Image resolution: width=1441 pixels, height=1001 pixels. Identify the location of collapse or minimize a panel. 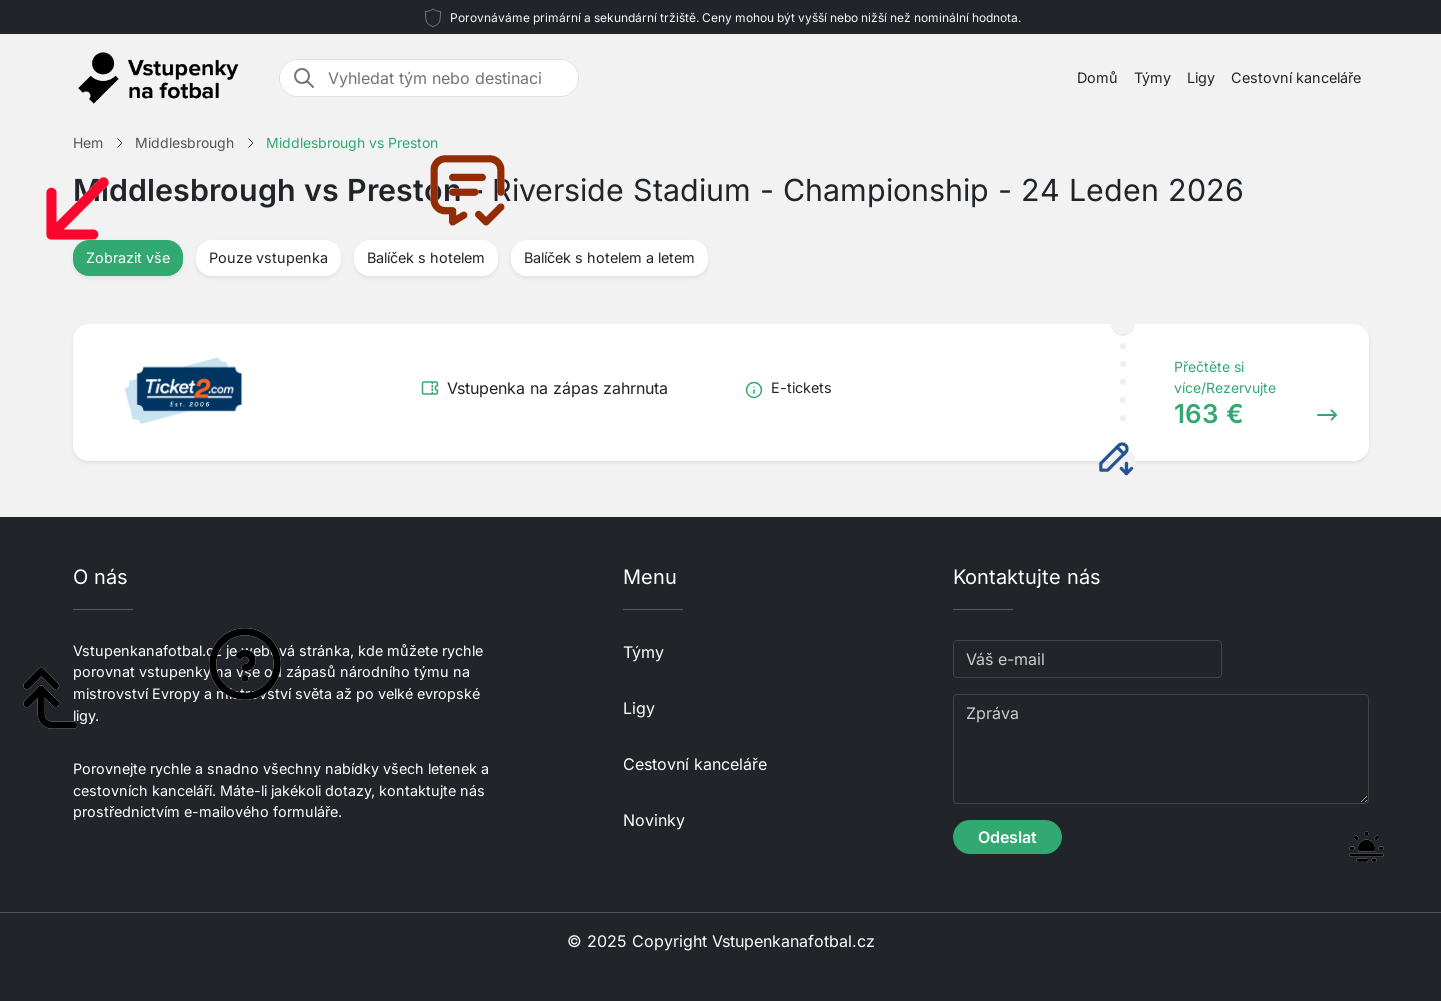
(77, 208).